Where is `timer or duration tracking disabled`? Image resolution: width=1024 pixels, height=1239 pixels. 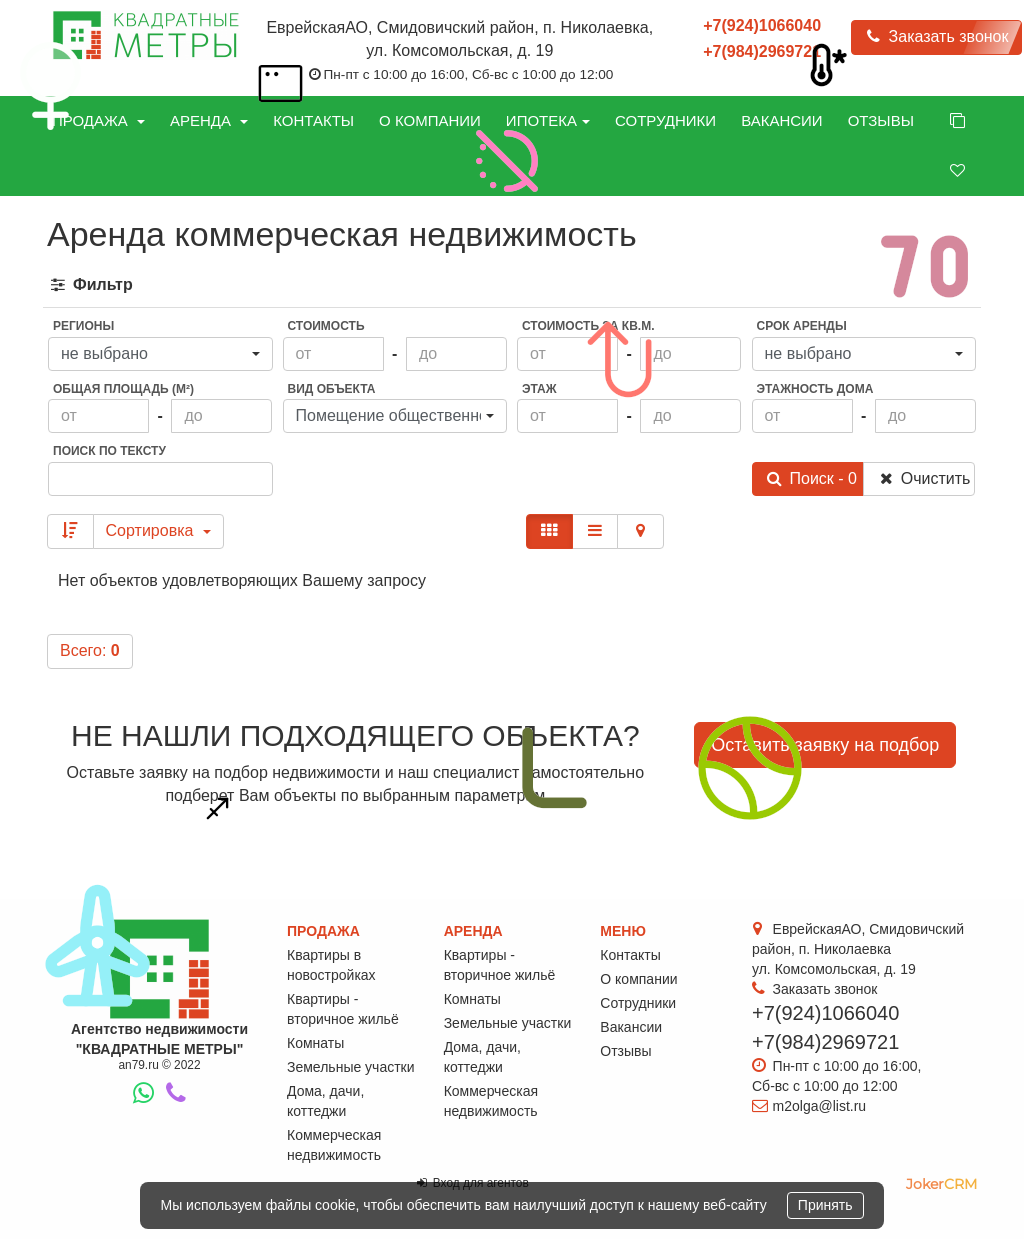
timer or duration tracking disabled is located at coordinates (507, 161).